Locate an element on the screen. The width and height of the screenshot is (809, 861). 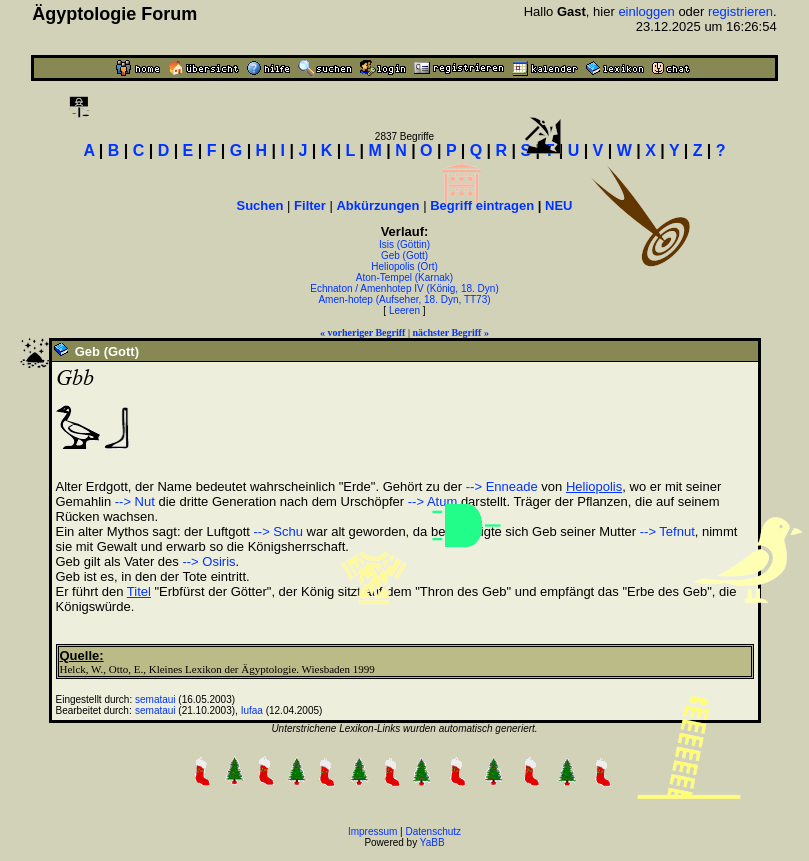
indicates a hazardous or danger zone in gameplay is located at coordinates (79, 107).